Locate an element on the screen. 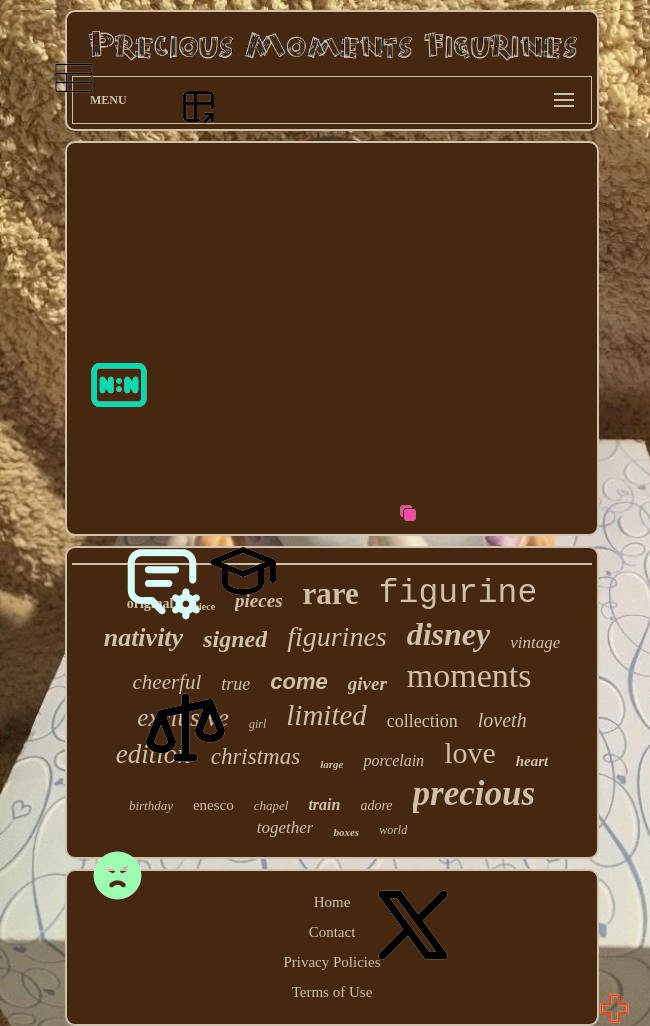 The image size is (650, 1026). access message settings is located at coordinates (162, 580).